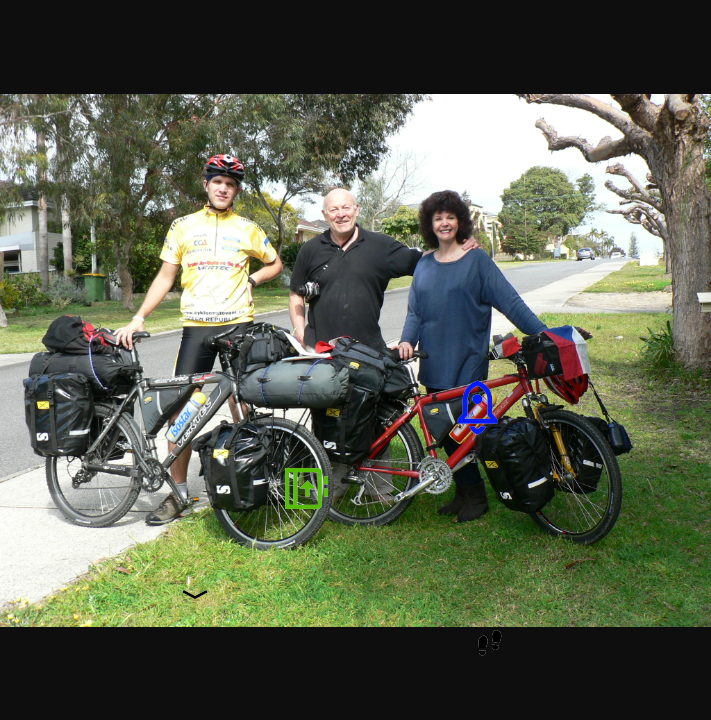 The width and height of the screenshot is (711, 720). Describe the element at coordinates (303, 488) in the screenshot. I see `upload contacts from address book` at that location.